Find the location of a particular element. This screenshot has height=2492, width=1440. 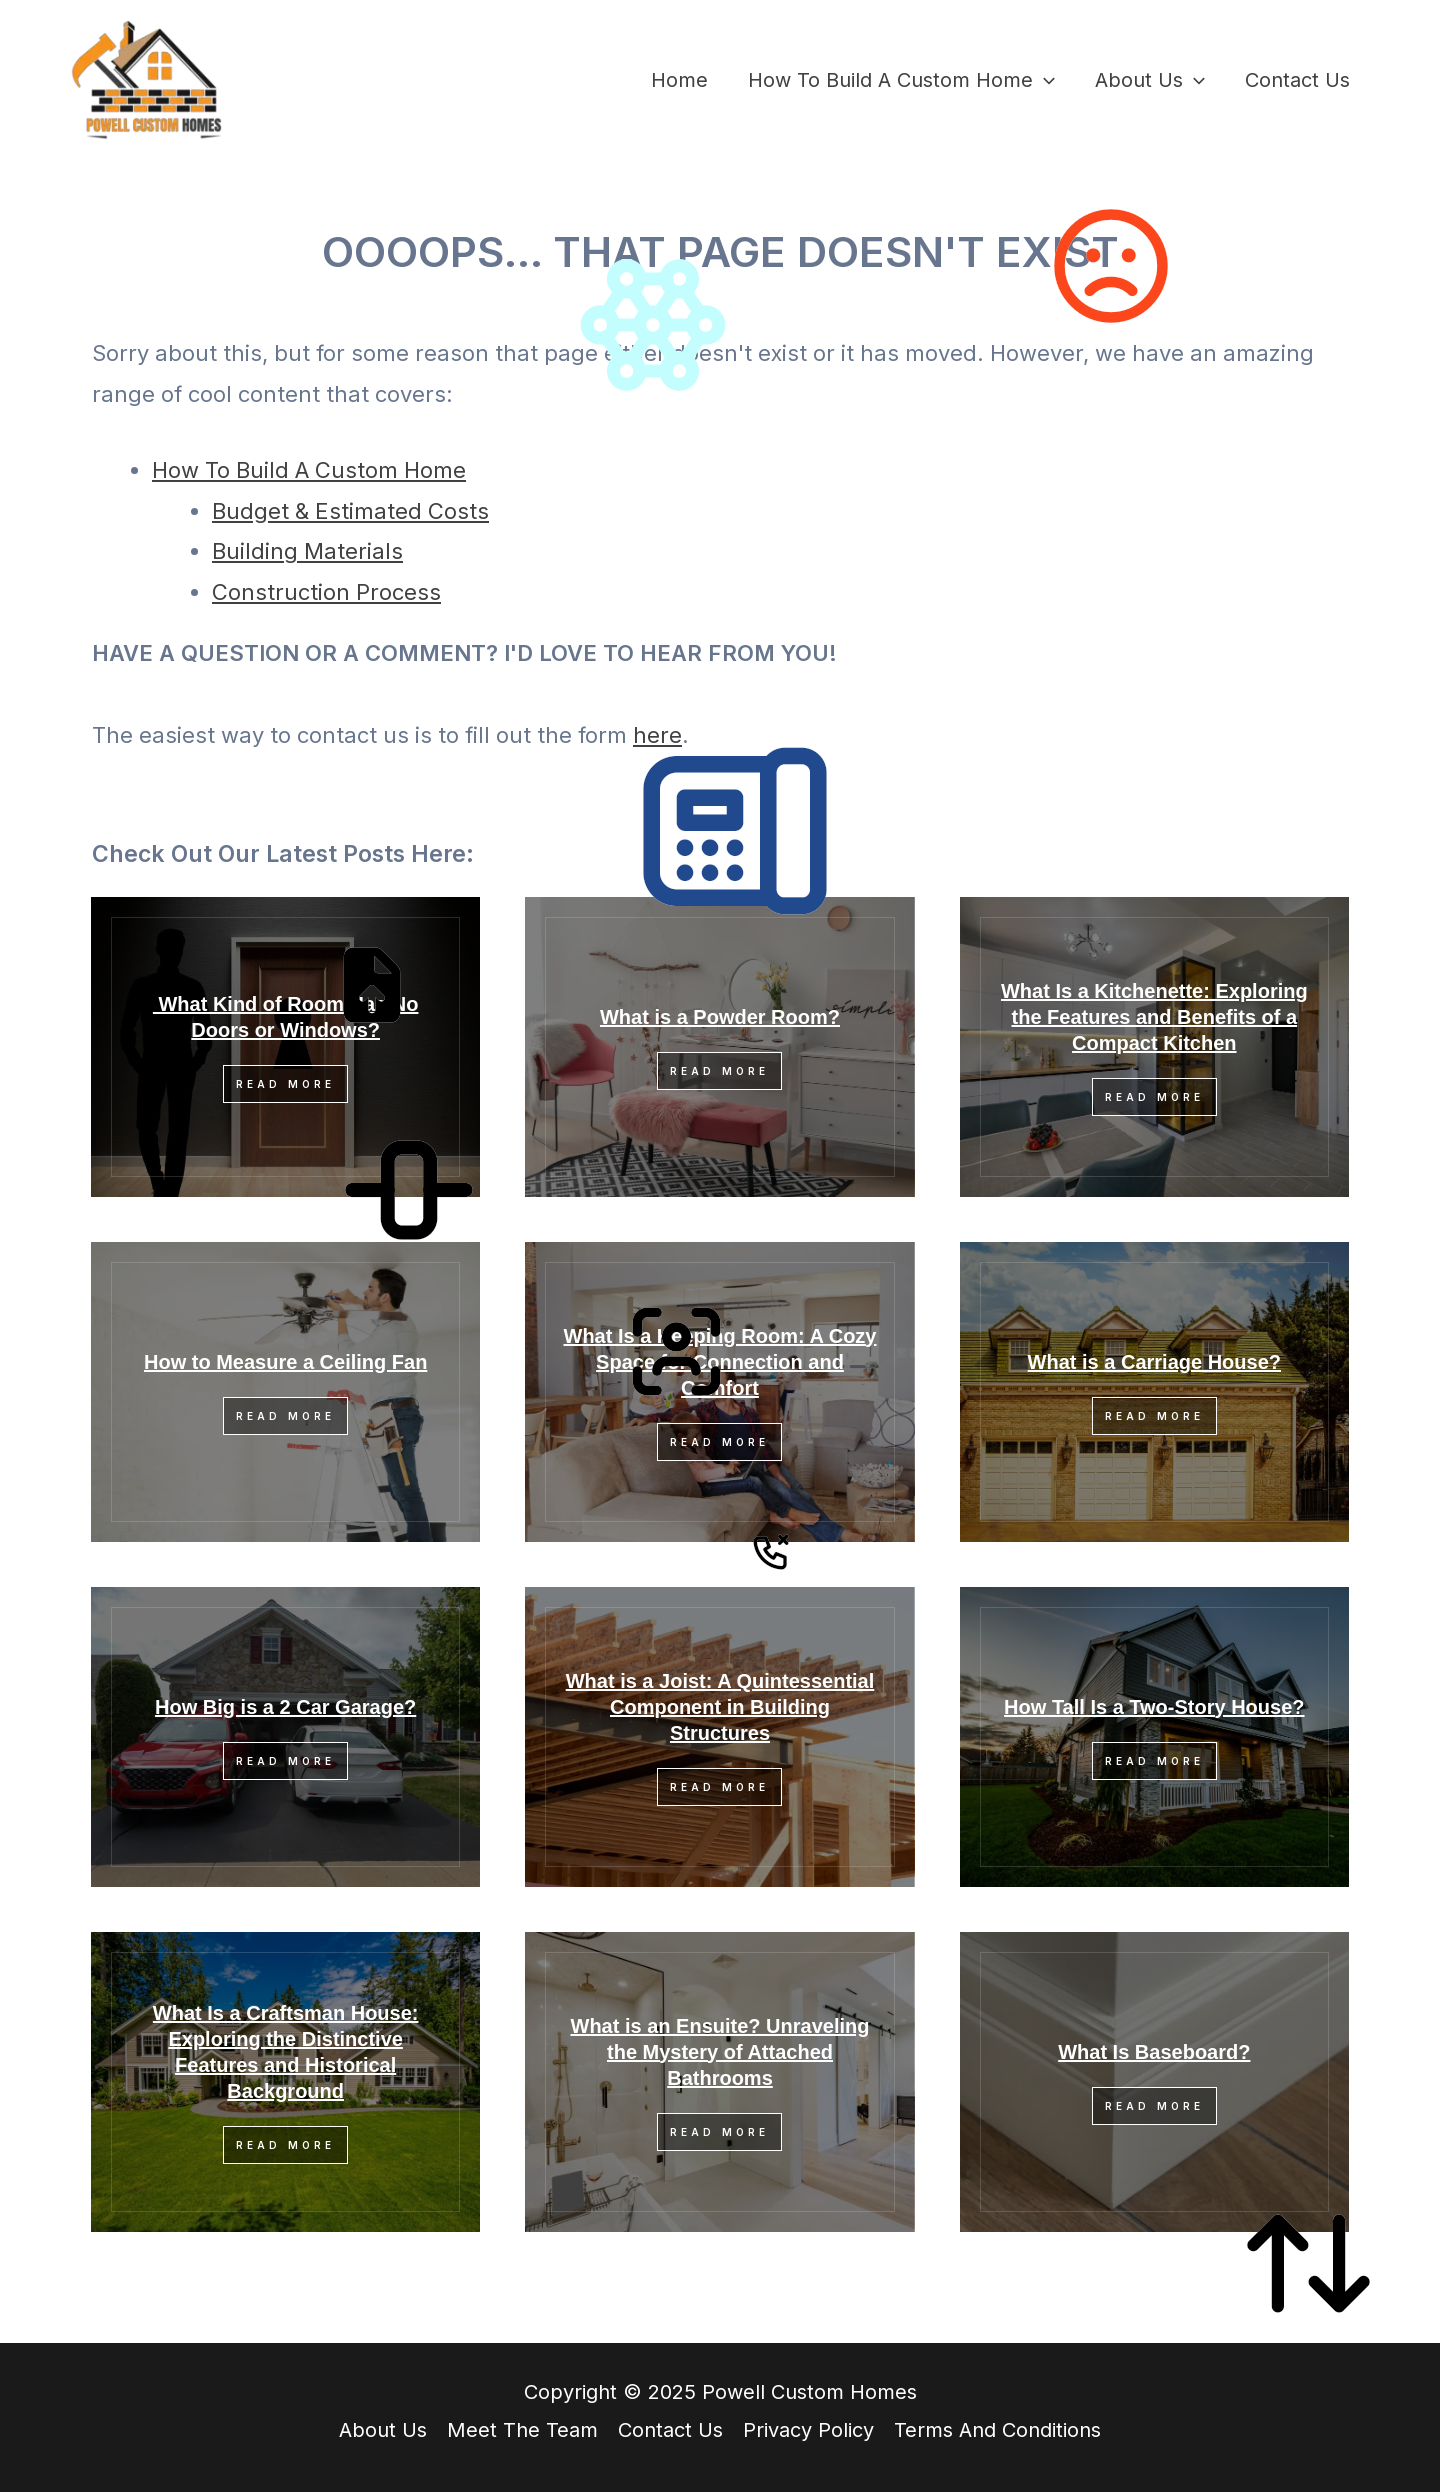

indicates negative feedback or dissatisfaction is located at coordinates (1111, 266).